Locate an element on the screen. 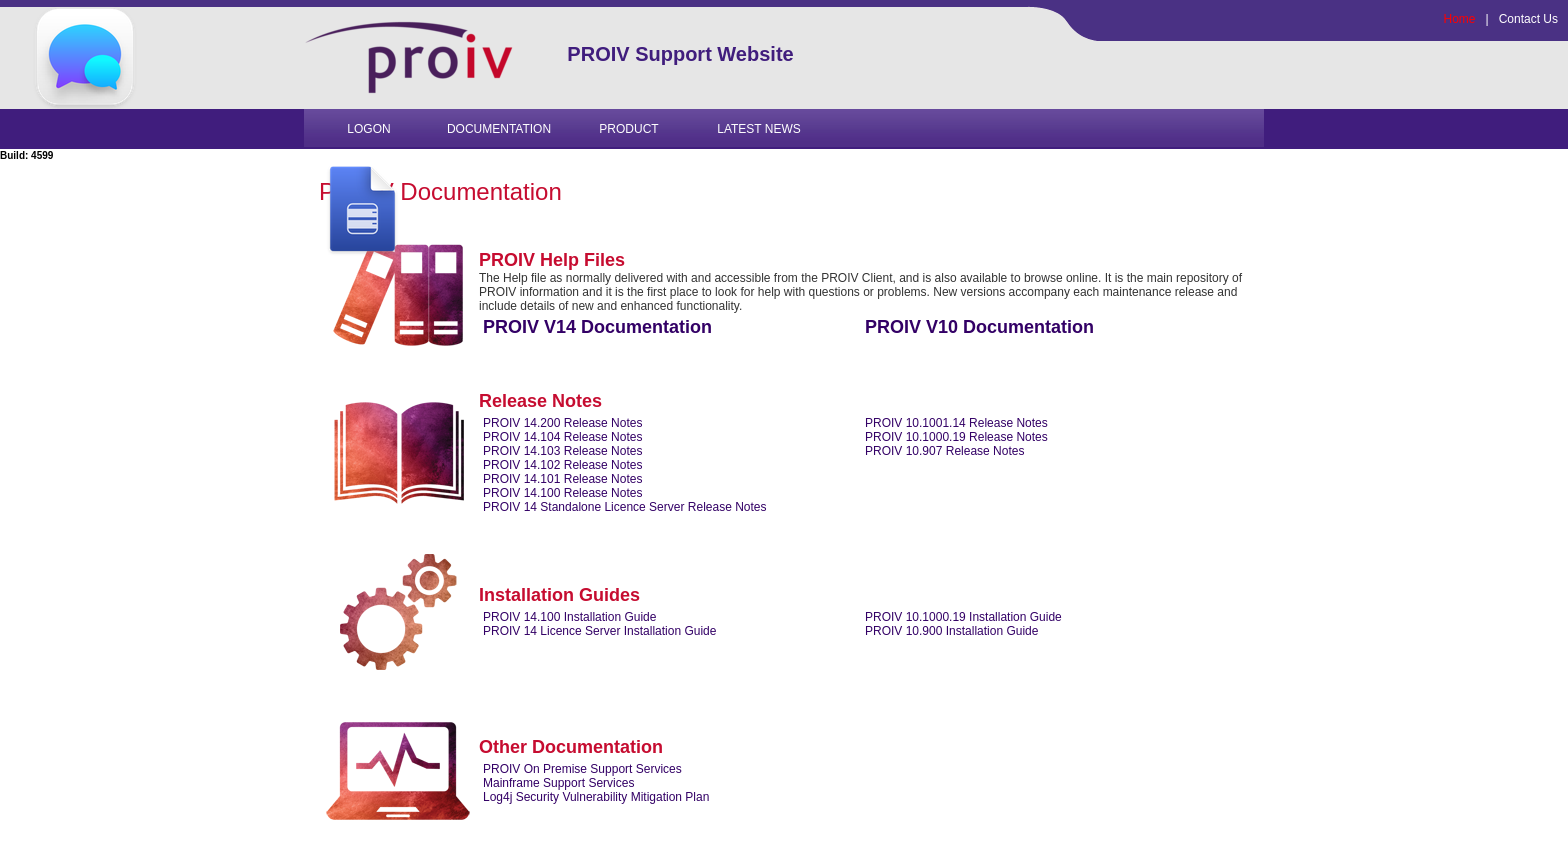 Image resolution: width=1568 pixels, height=853 pixels. open notification preferences is located at coordinates (85, 57).